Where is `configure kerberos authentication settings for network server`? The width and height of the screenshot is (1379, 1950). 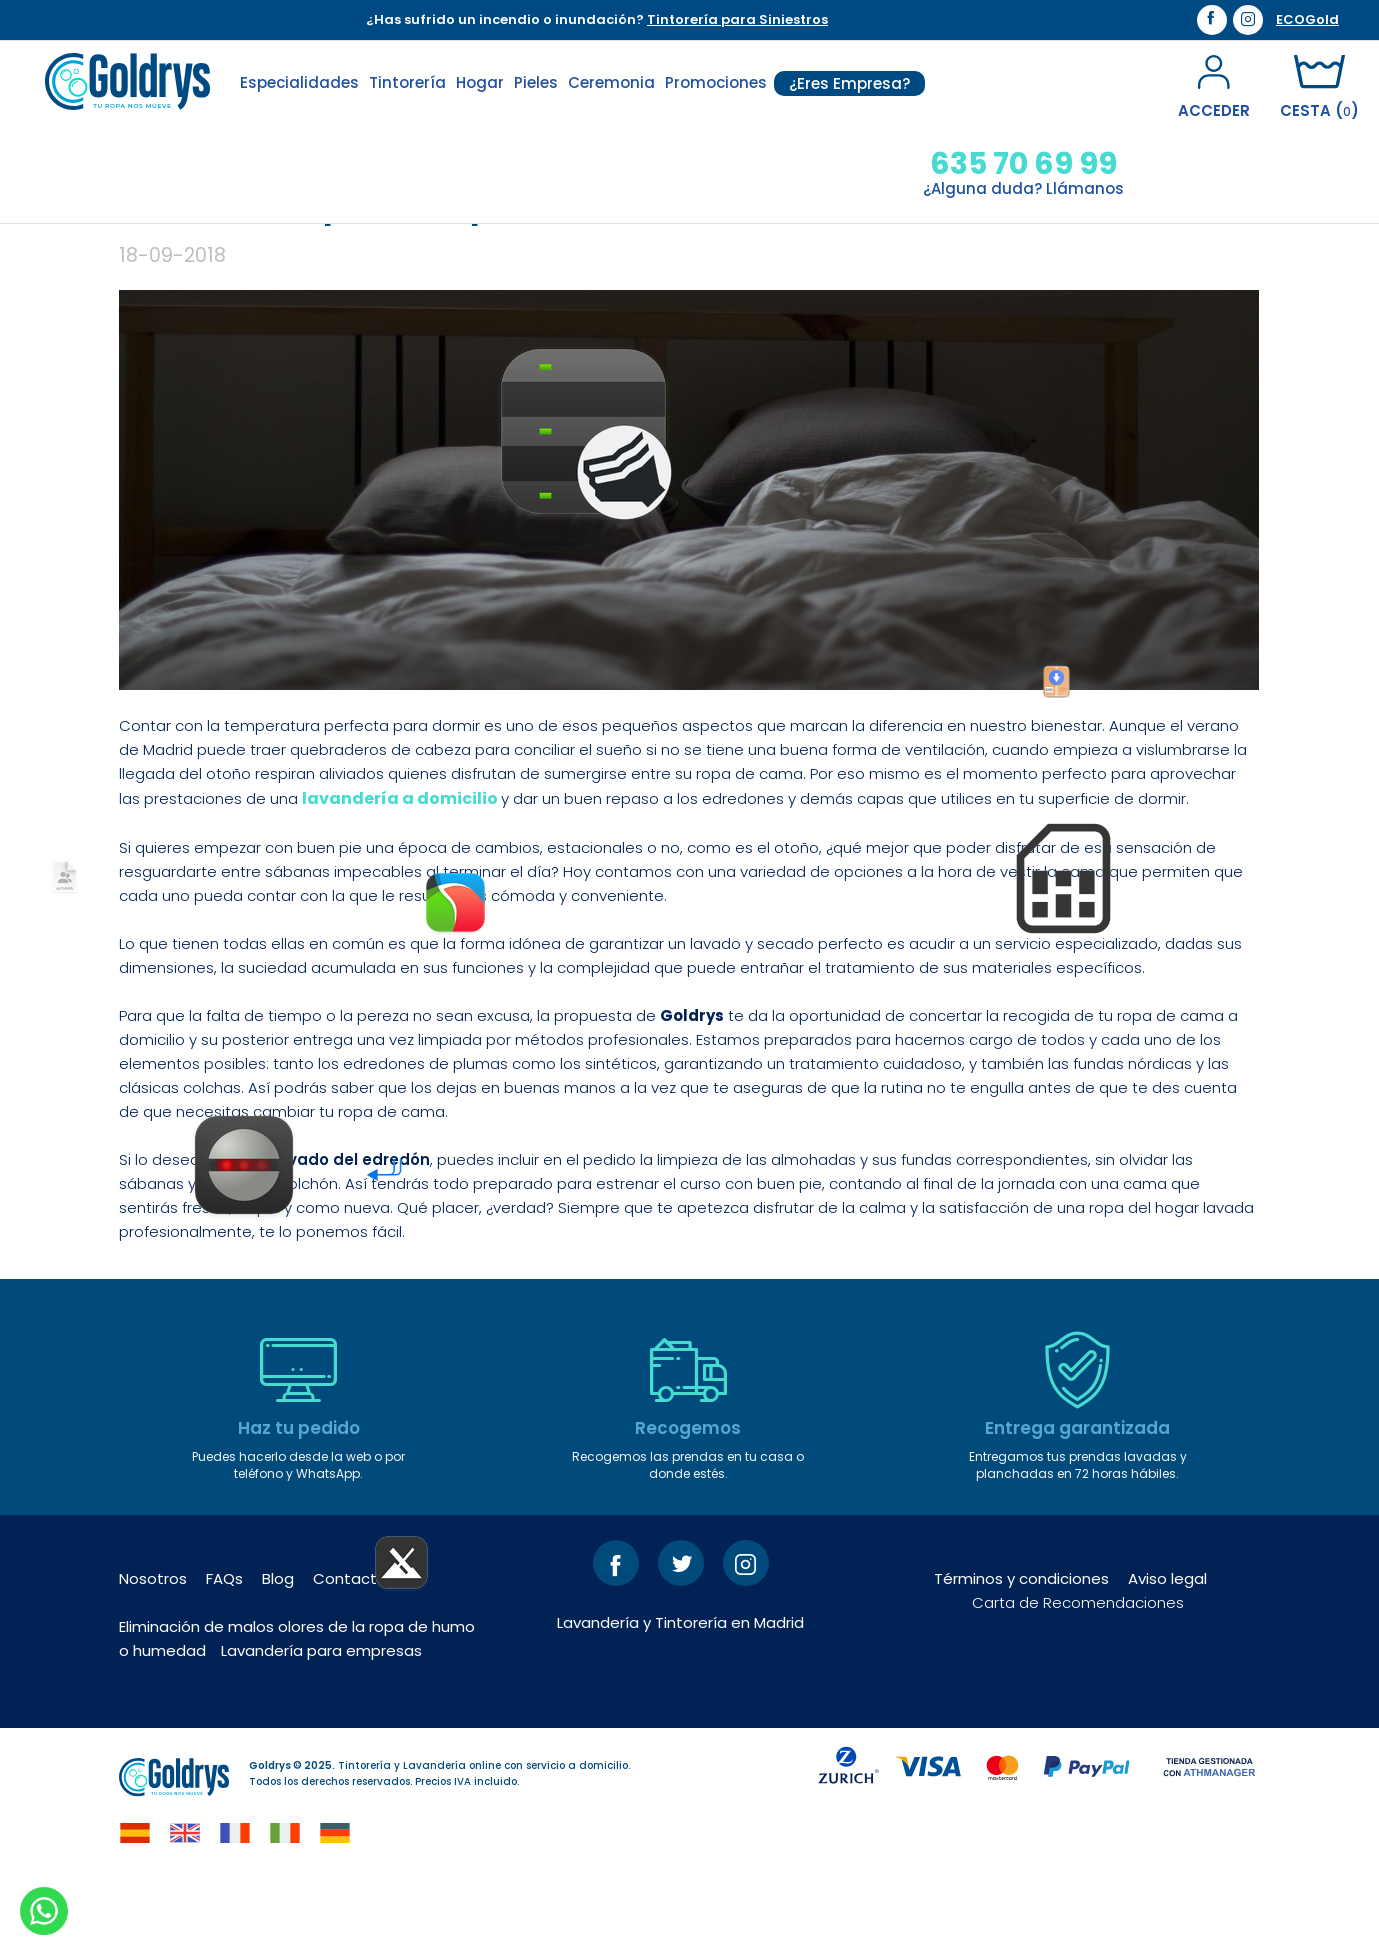 configure kerberos authentication settings for network server is located at coordinates (583, 431).